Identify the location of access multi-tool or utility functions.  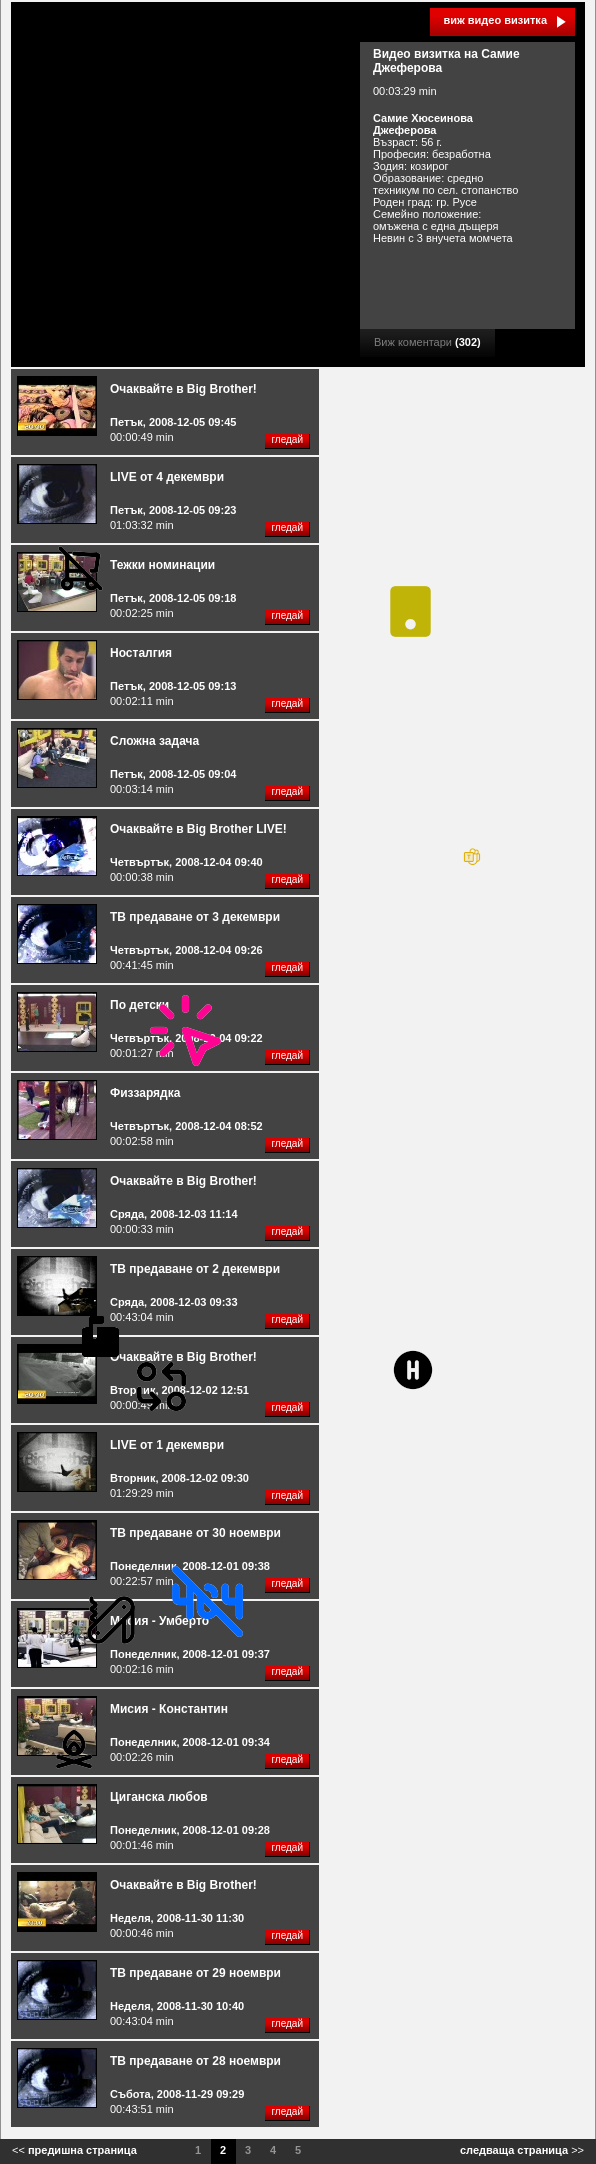
(111, 1620).